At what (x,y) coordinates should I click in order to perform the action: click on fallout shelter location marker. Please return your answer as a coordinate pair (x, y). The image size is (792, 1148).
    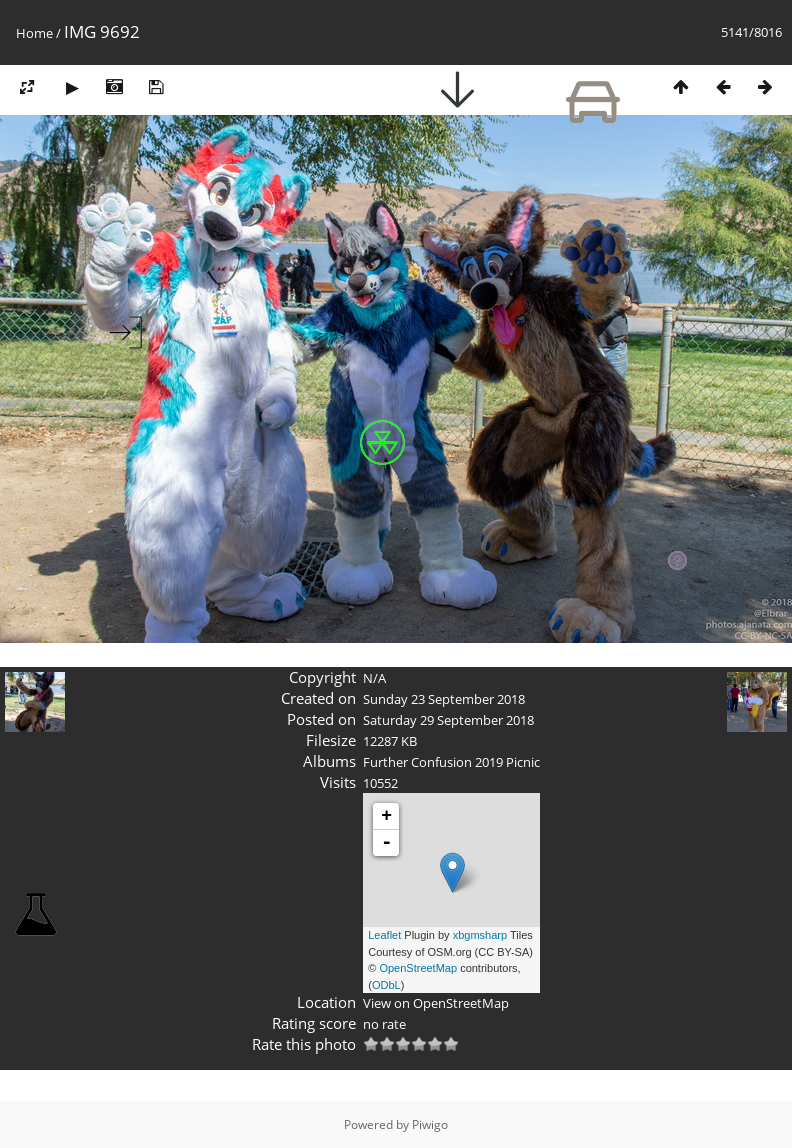
    Looking at the image, I should click on (382, 442).